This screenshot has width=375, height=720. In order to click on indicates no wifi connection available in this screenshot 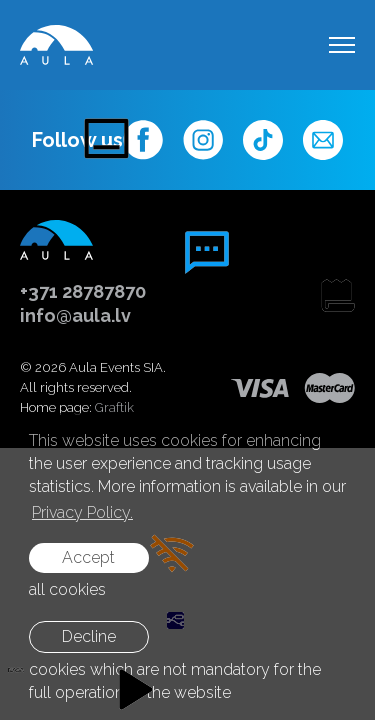, I will do `click(172, 555)`.